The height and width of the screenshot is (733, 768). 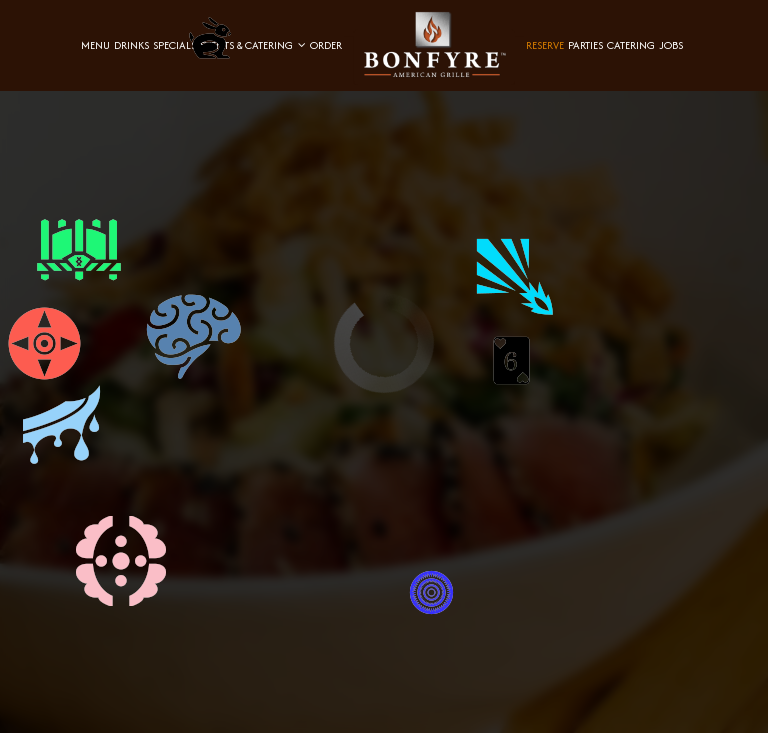 I want to click on incoming attack or threat warning, so click(x=515, y=277).